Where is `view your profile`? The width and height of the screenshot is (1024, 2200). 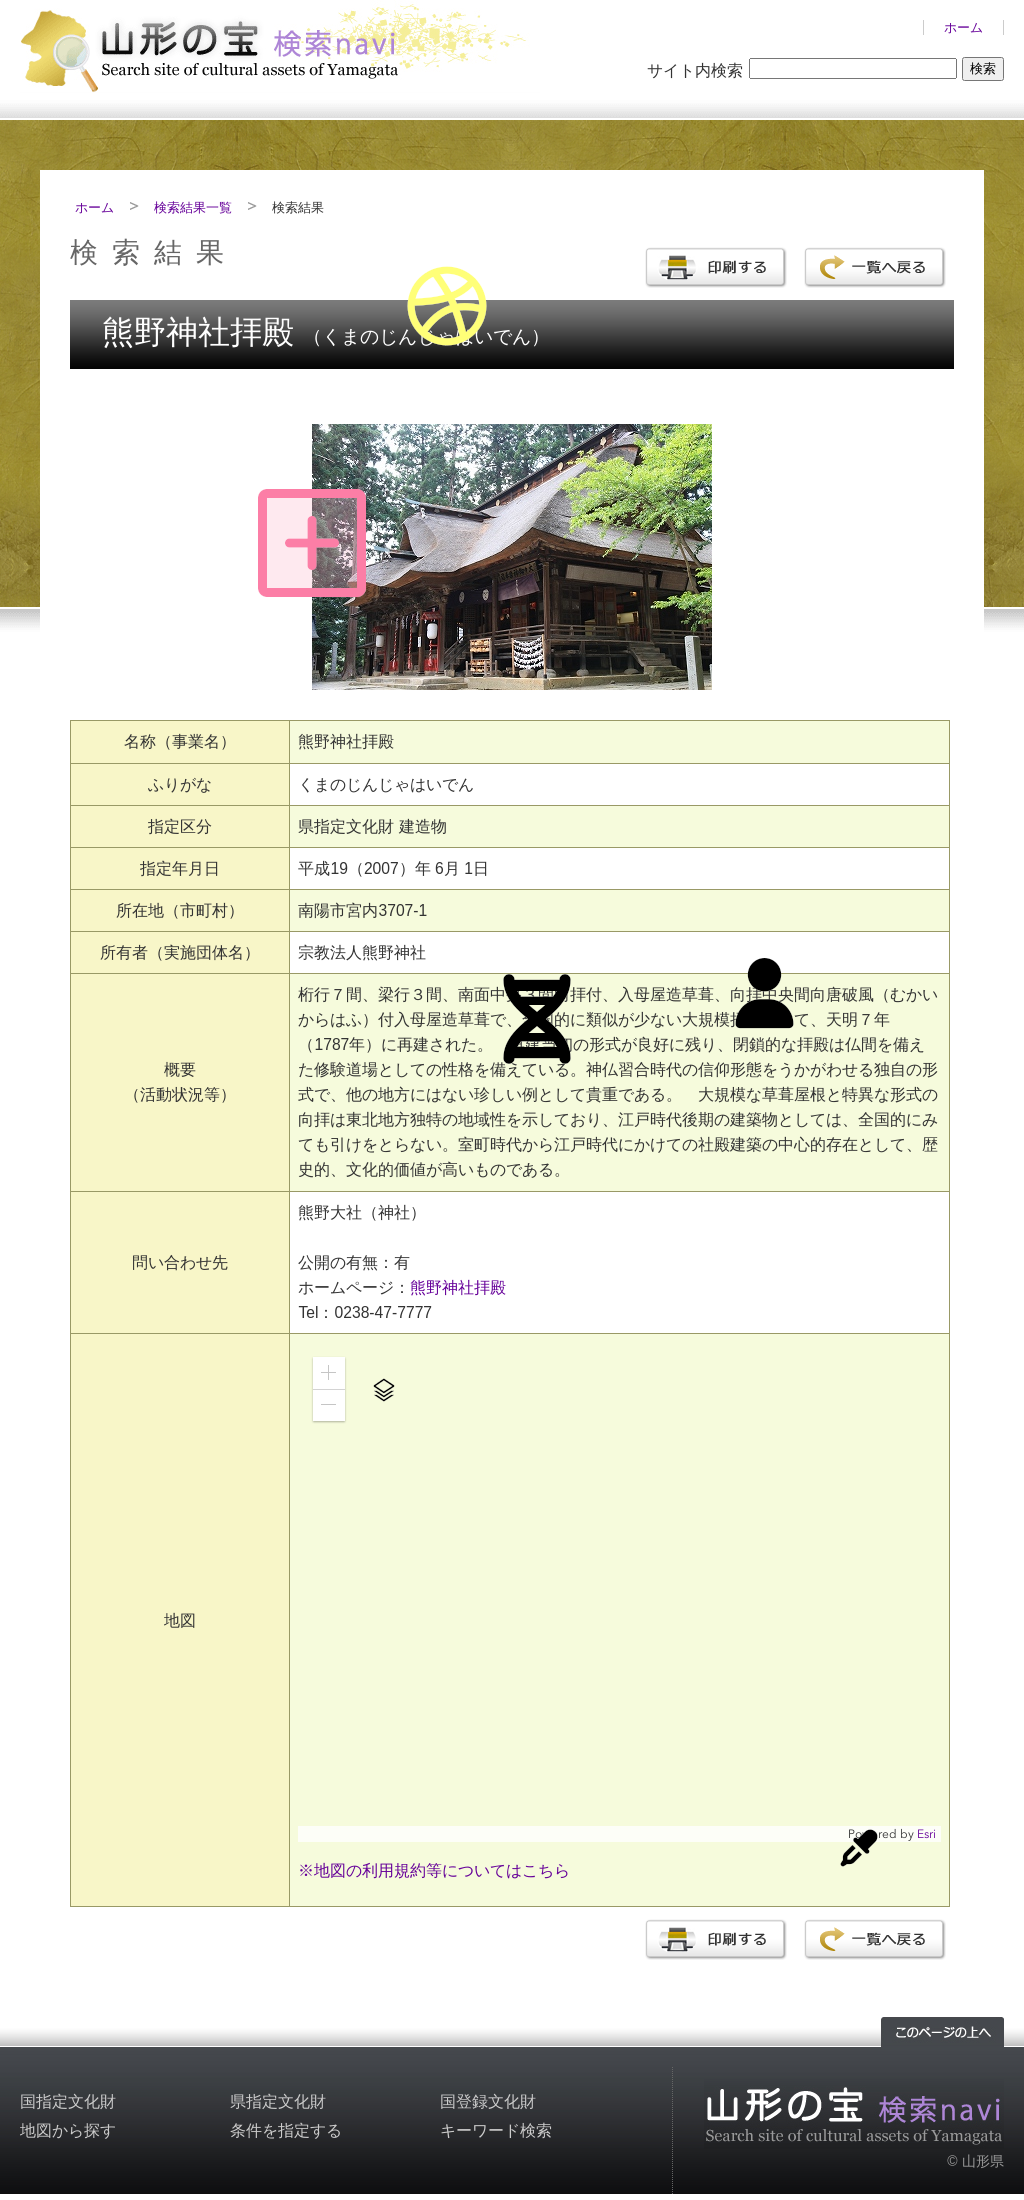
view your profile is located at coordinates (764, 992).